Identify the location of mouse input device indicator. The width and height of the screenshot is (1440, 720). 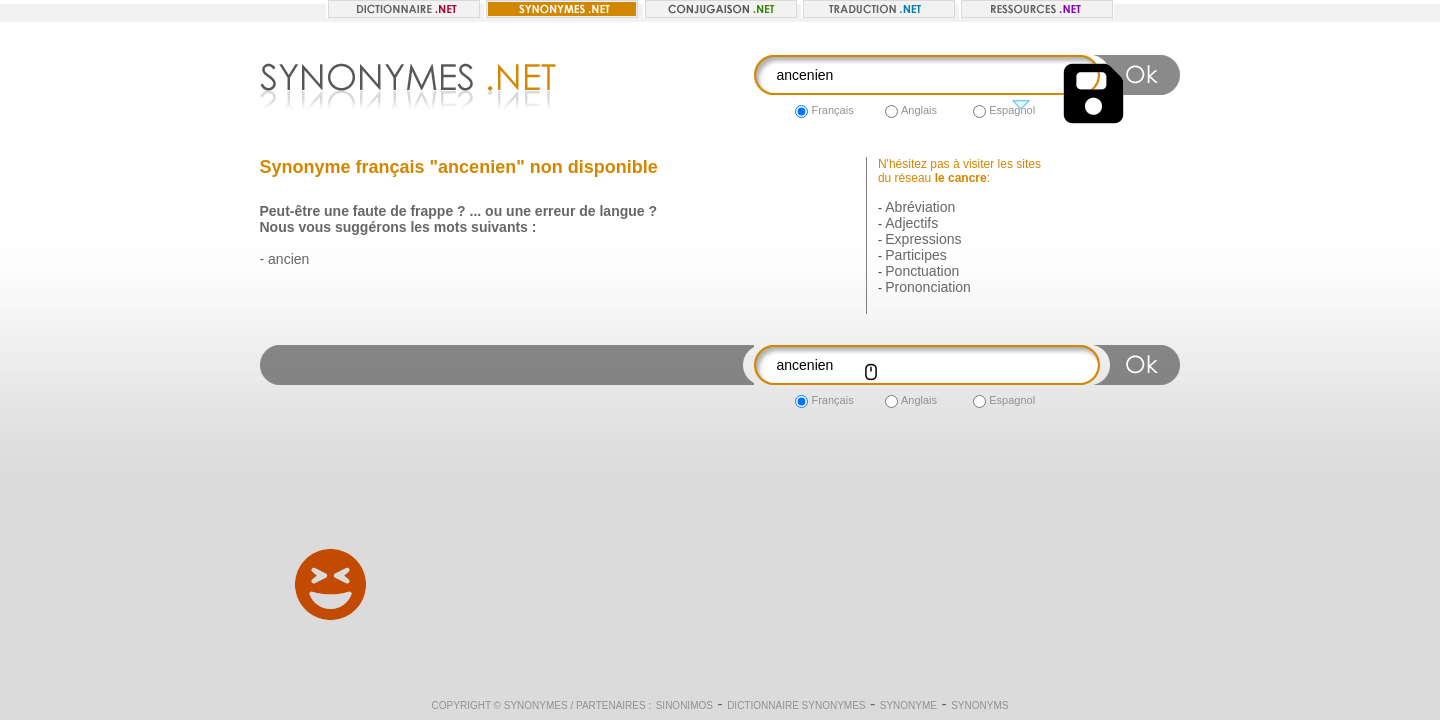
(871, 372).